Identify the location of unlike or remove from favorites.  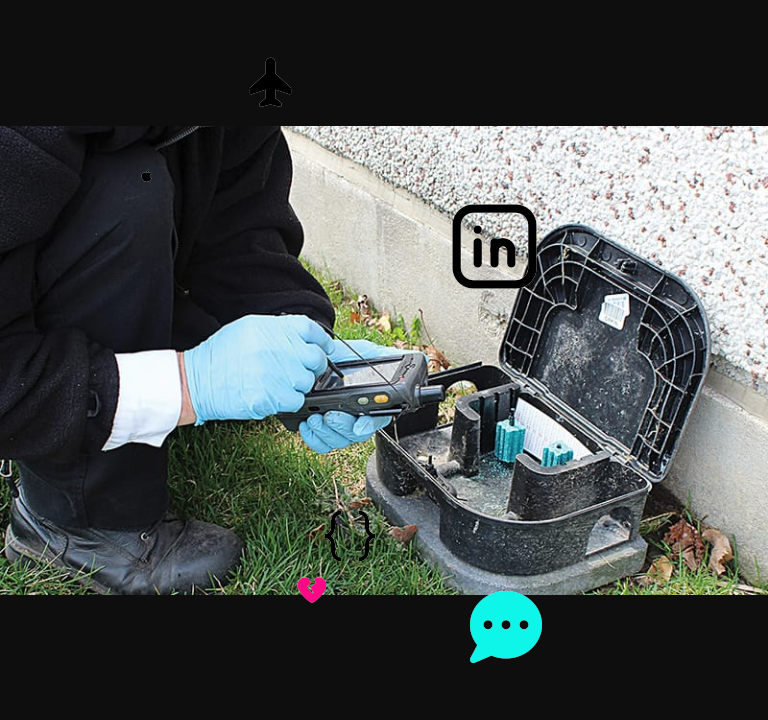
(312, 590).